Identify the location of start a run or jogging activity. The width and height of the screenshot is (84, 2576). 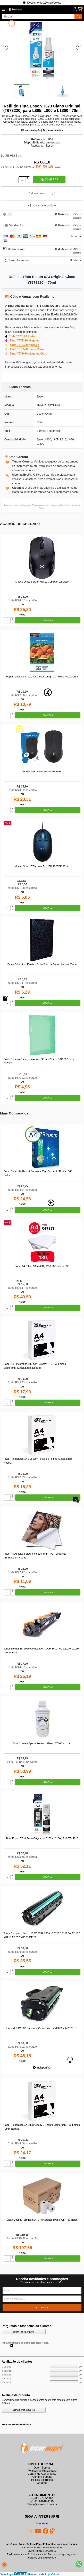
(48, 692).